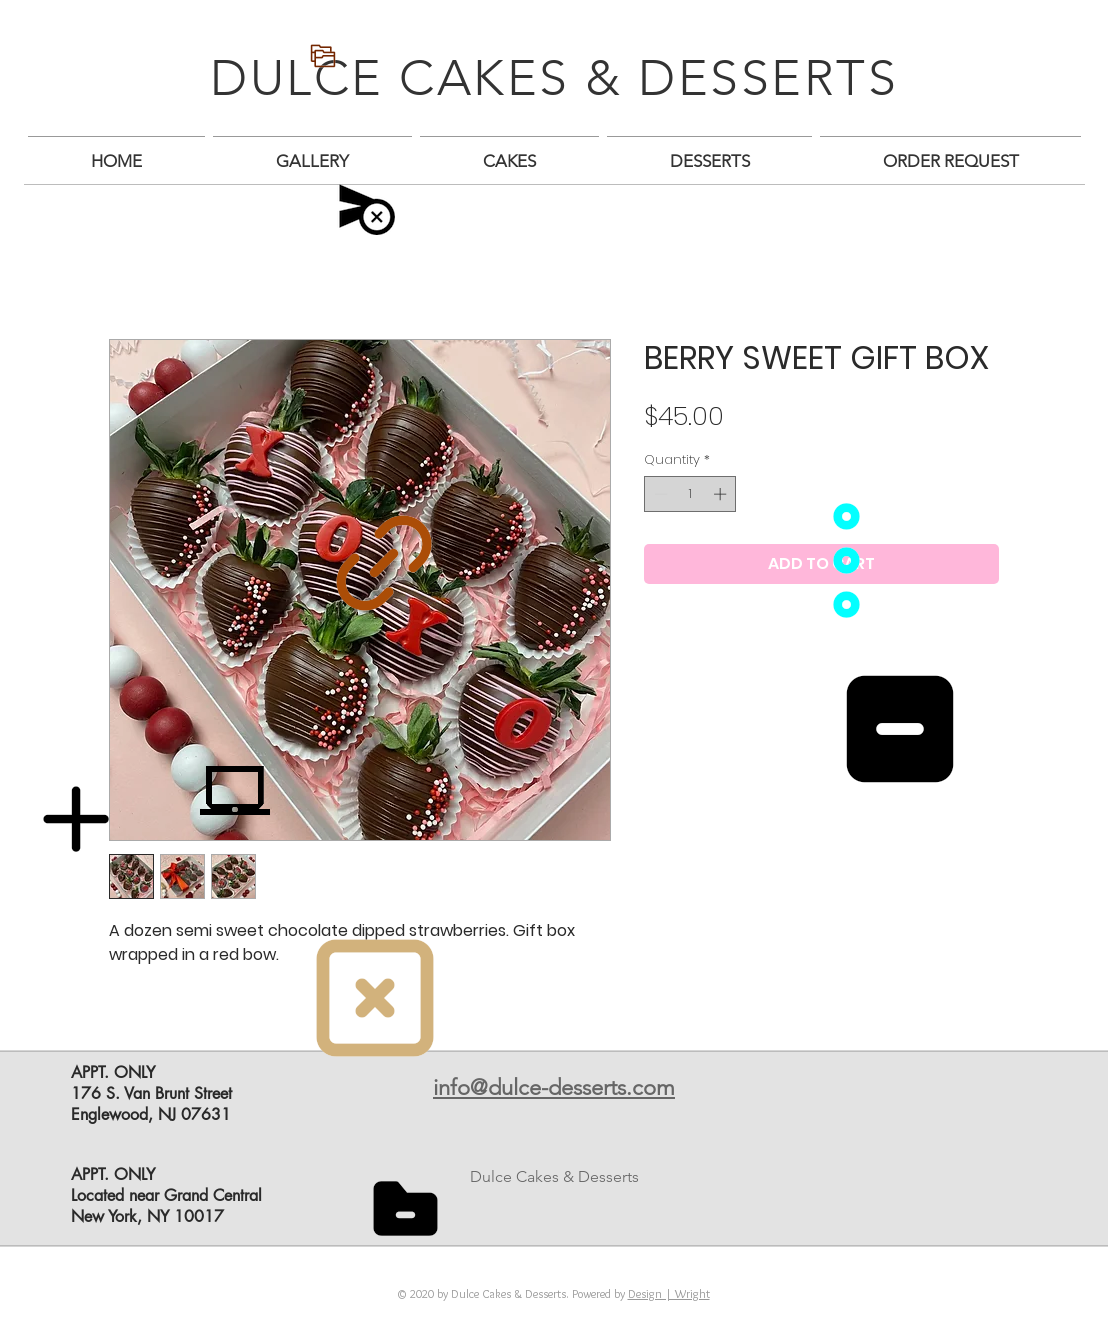 The image size is (1108, 1321). I want to click on copy or share a link, so click(384, 563).